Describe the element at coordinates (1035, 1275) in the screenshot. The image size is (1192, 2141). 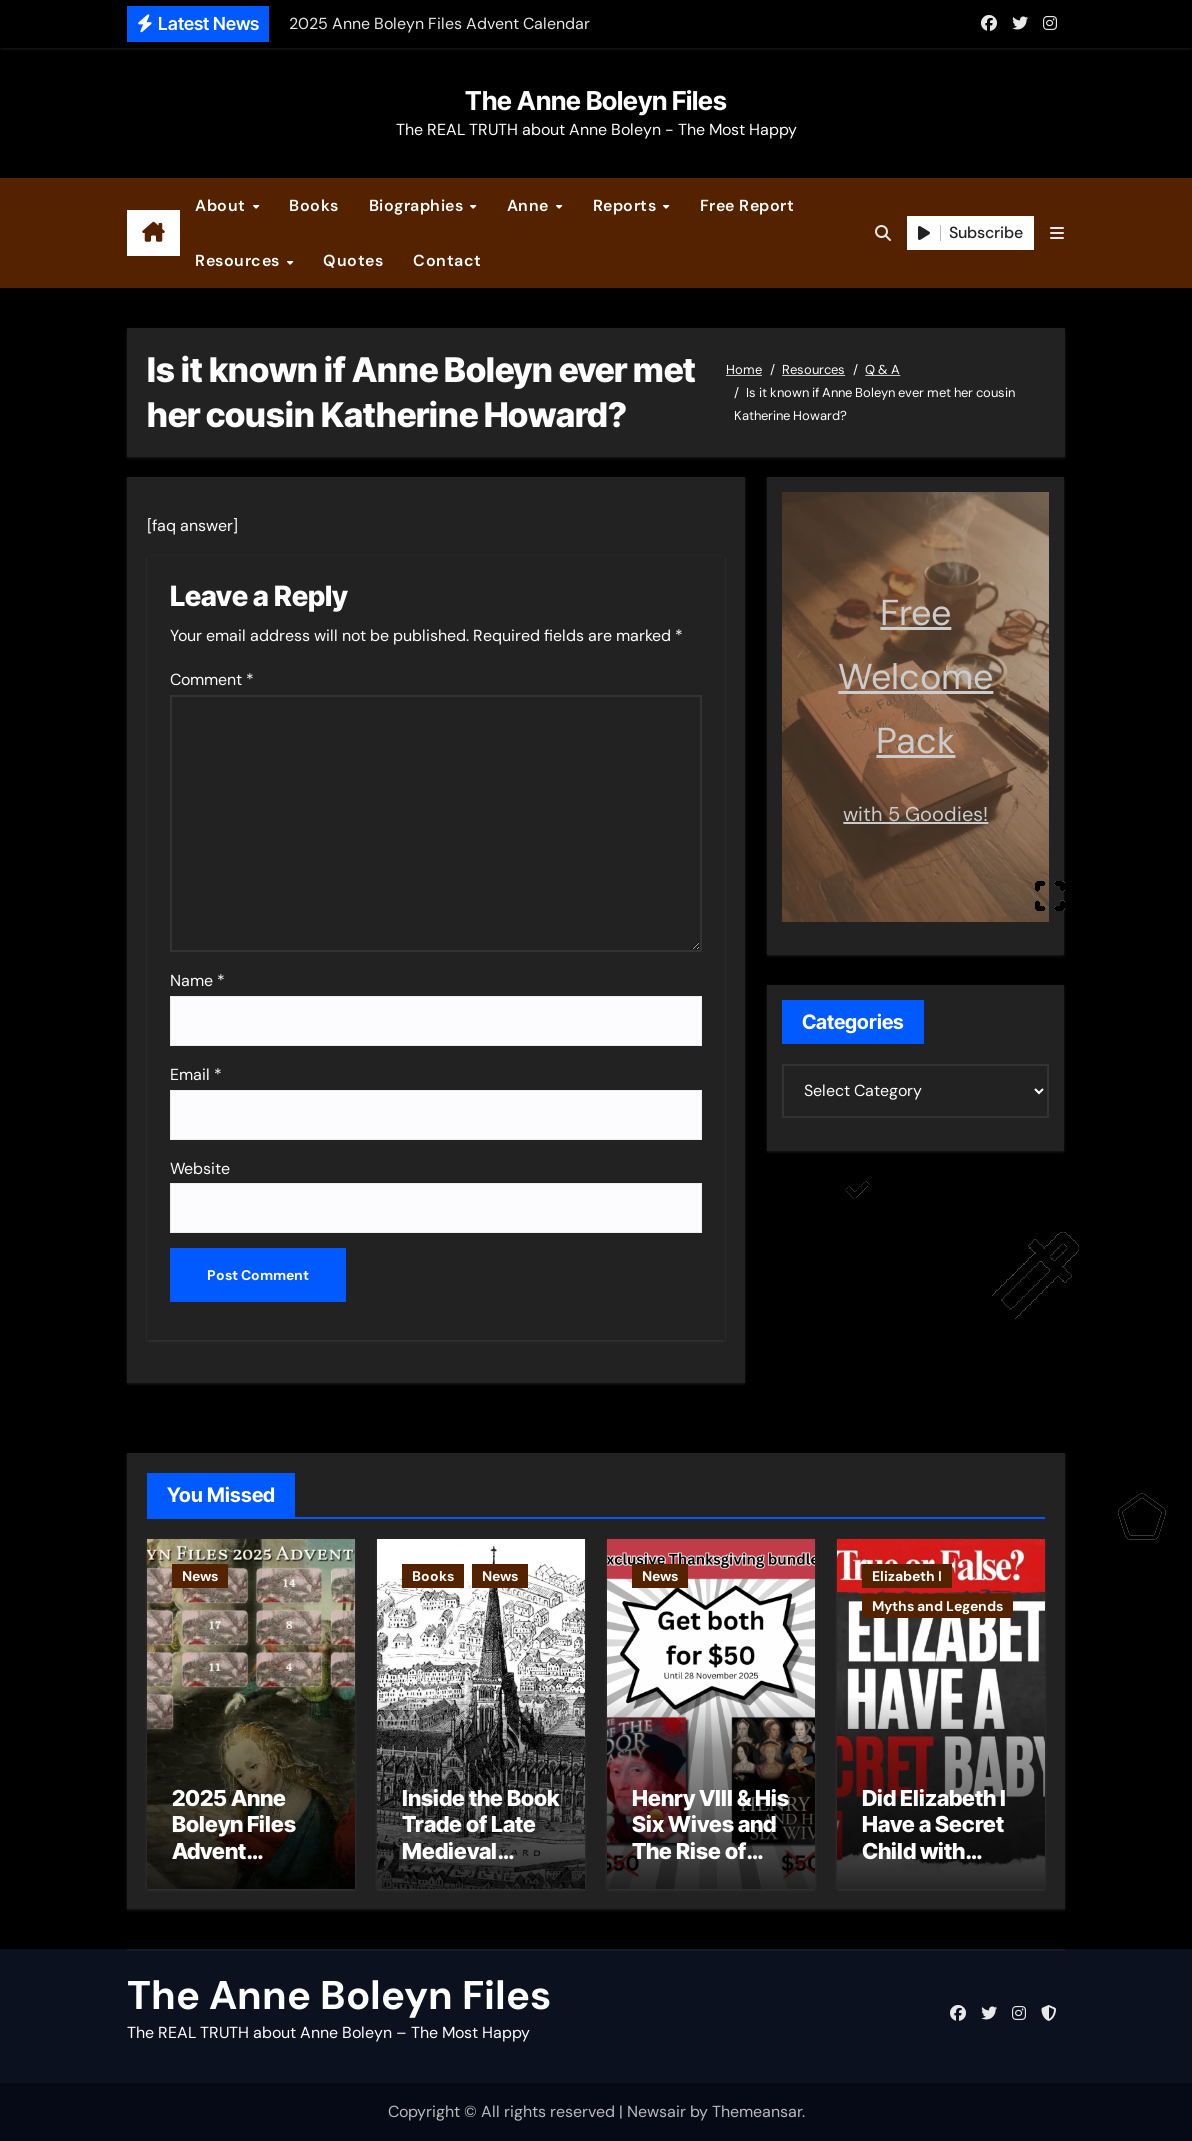
I see `pick a color from the image` at that location.